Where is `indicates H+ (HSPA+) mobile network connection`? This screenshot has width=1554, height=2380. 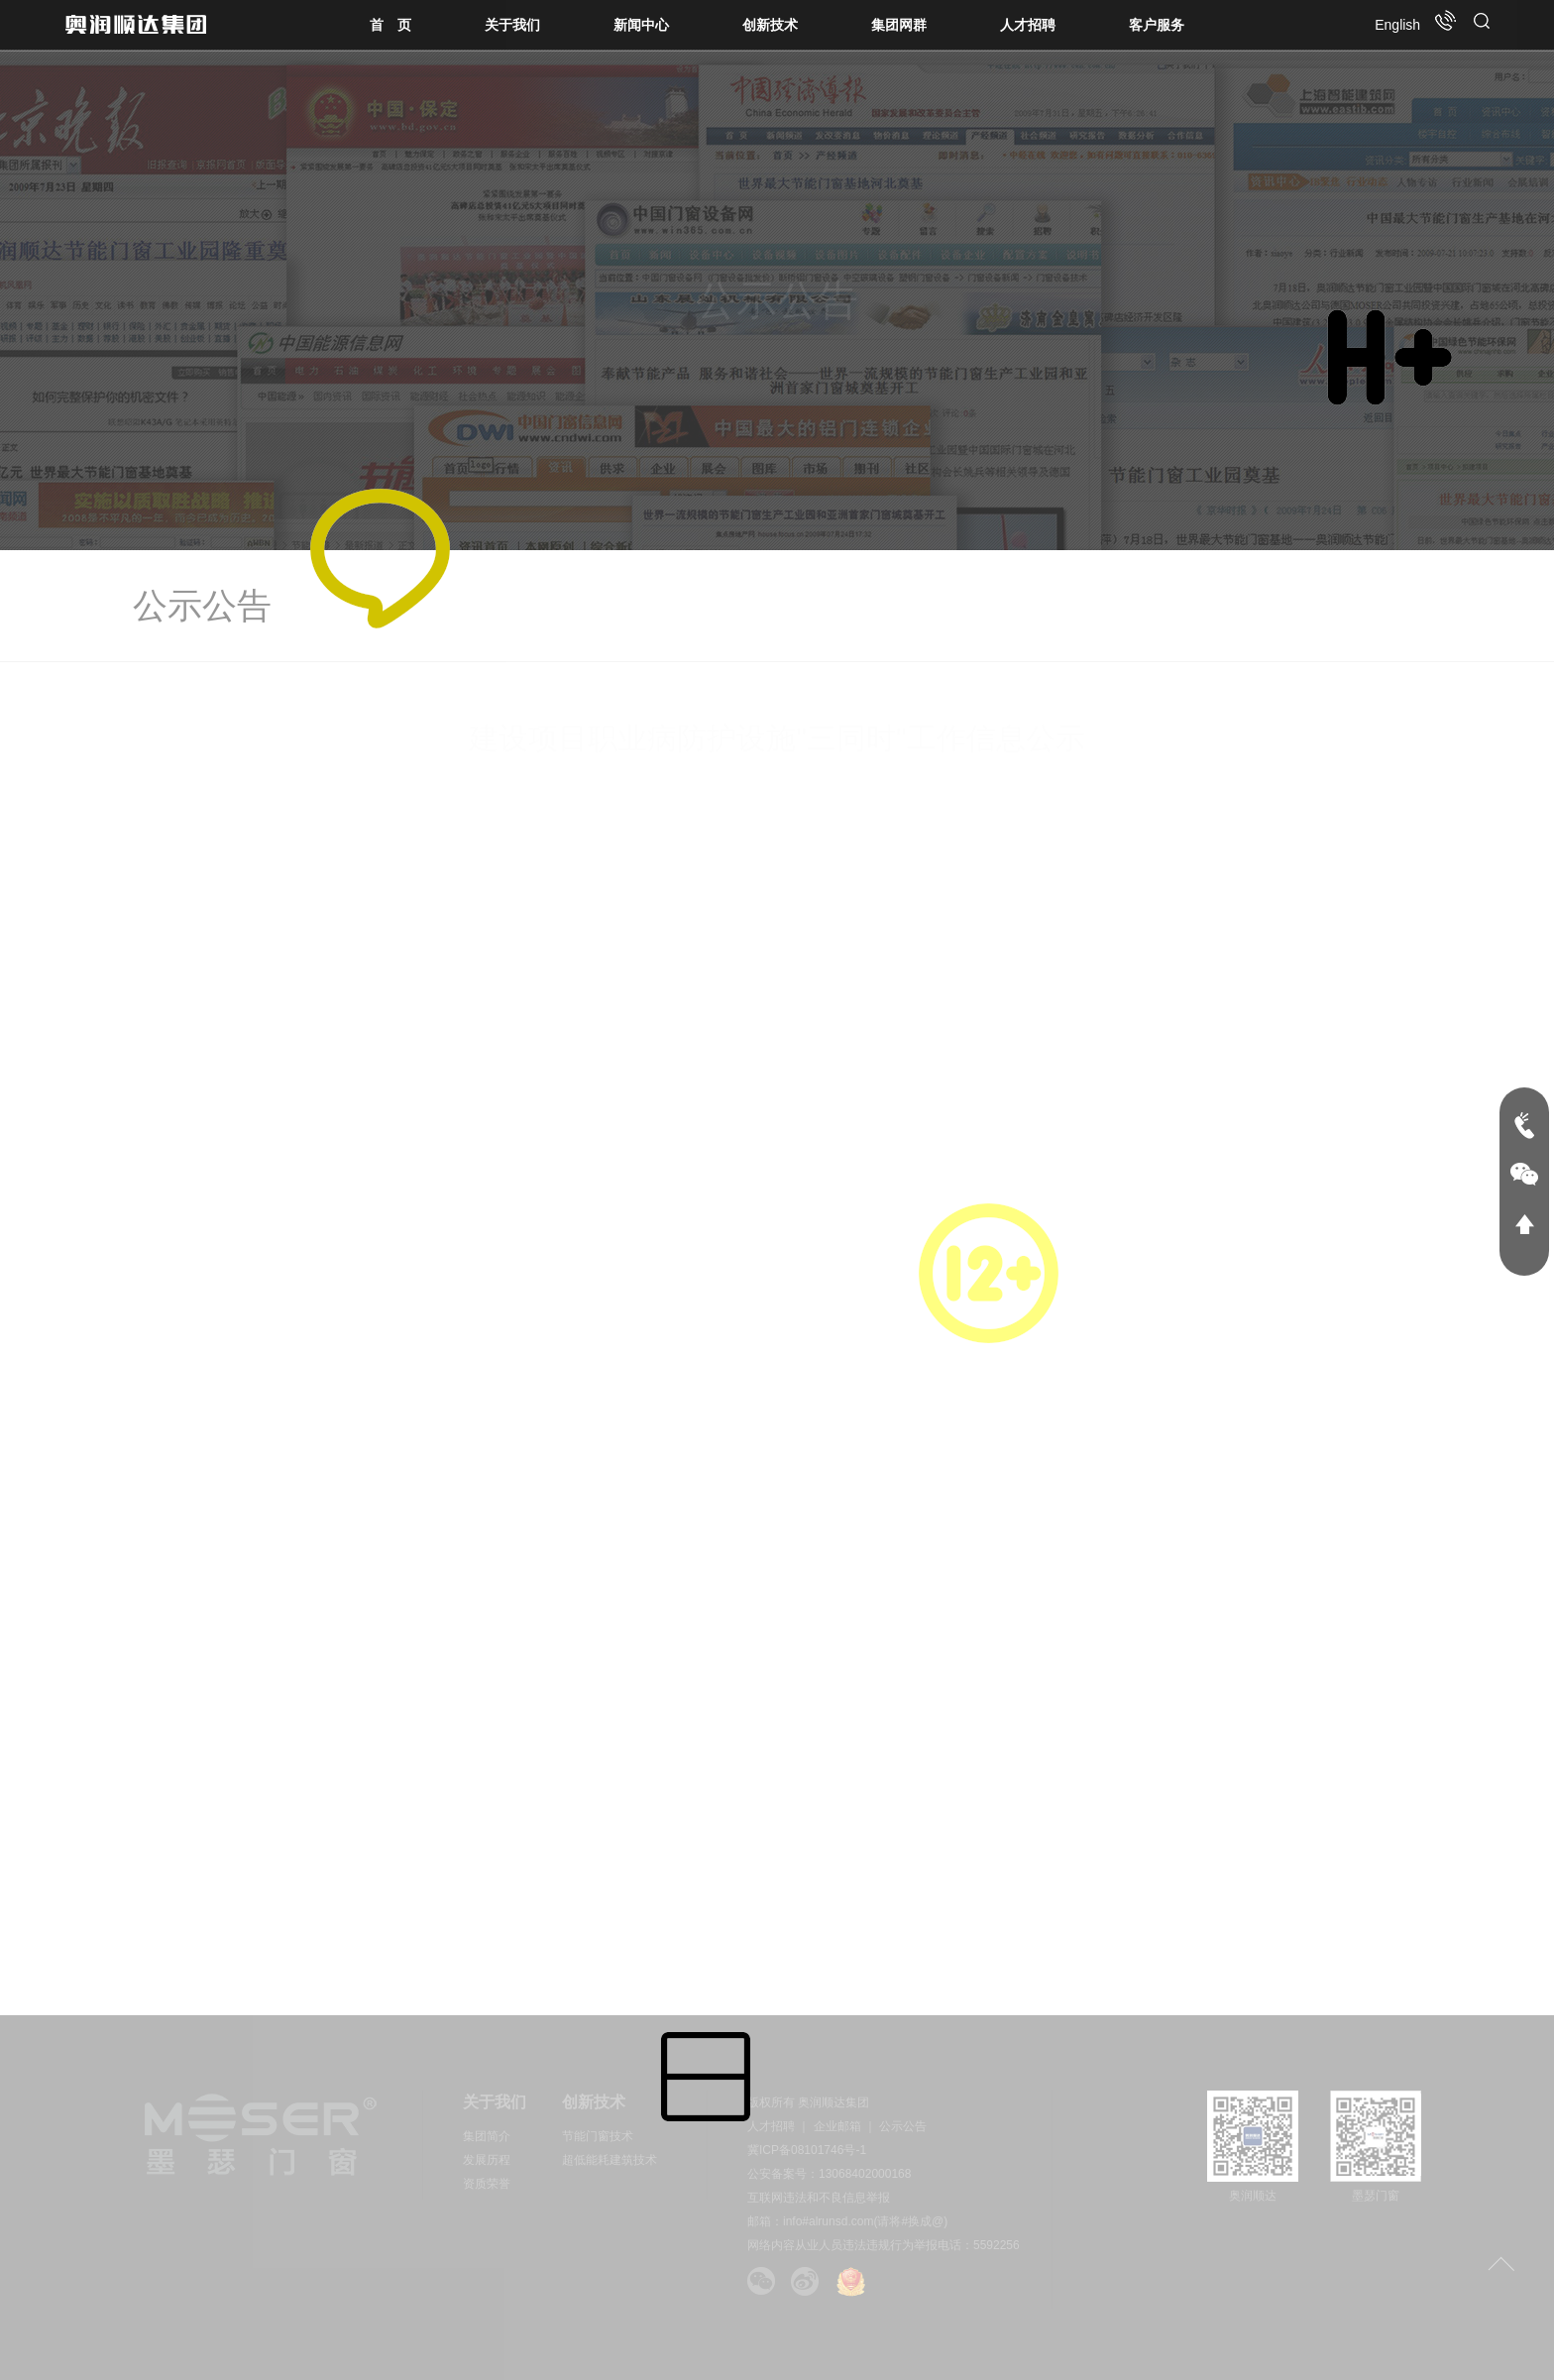
indicates H+ (HSPA+) mobile network connection is located at coordinates (1385, 357).